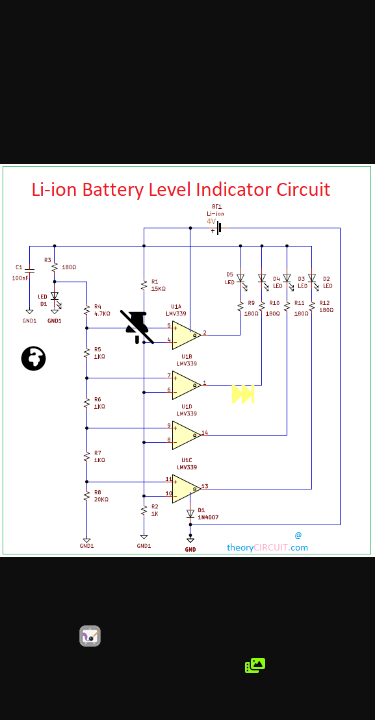 The width and height of the screenshot is (375, 720). What do you see at coordinates (255, 666) in the screenshot?
I see `access photo and video gallery` at bounding box center [255, 666].